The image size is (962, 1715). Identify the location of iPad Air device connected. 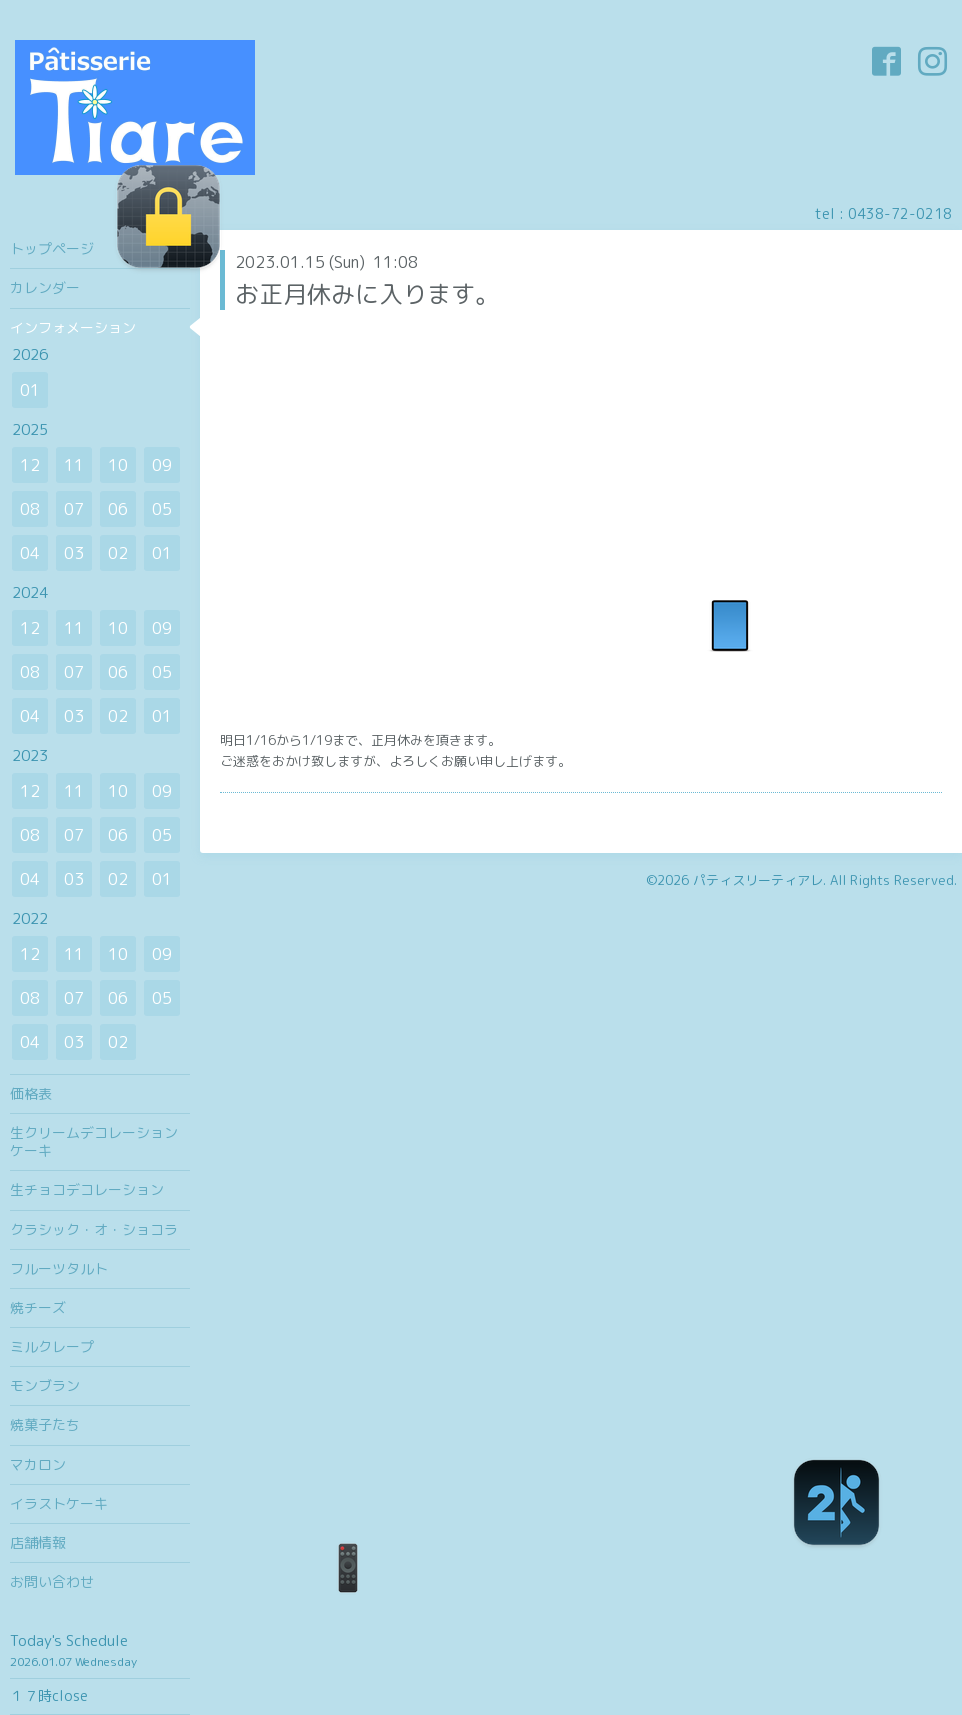
(730, 626).